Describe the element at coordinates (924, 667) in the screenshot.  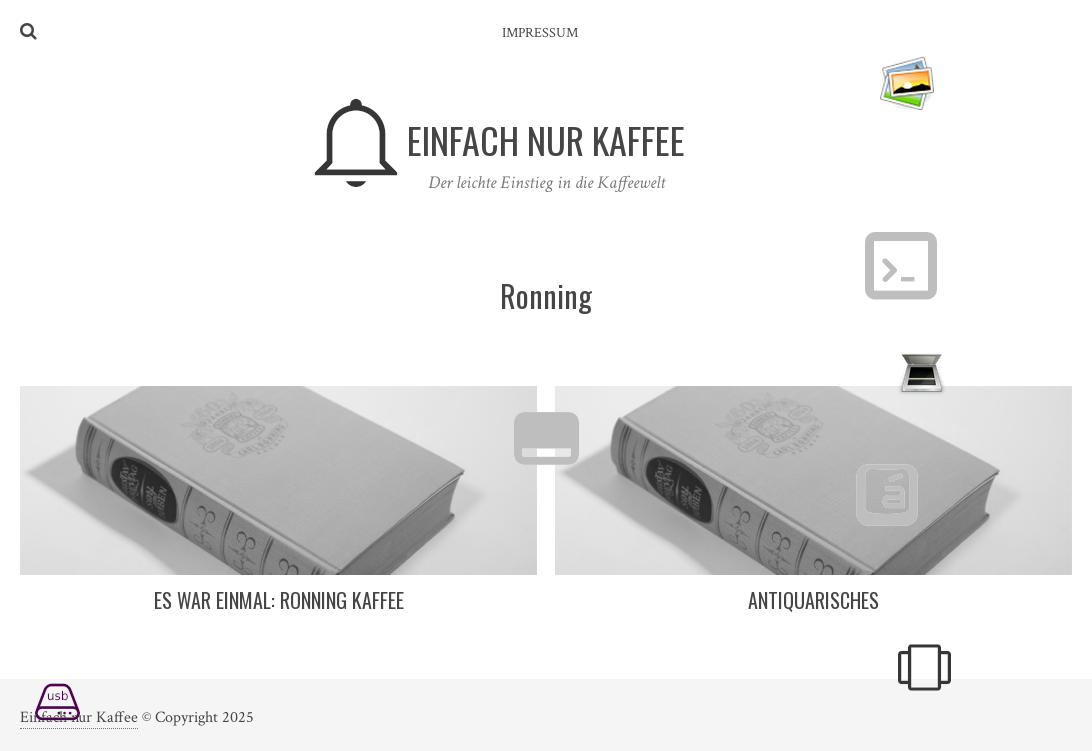
I see `access multitasking or window management settings` at that location.